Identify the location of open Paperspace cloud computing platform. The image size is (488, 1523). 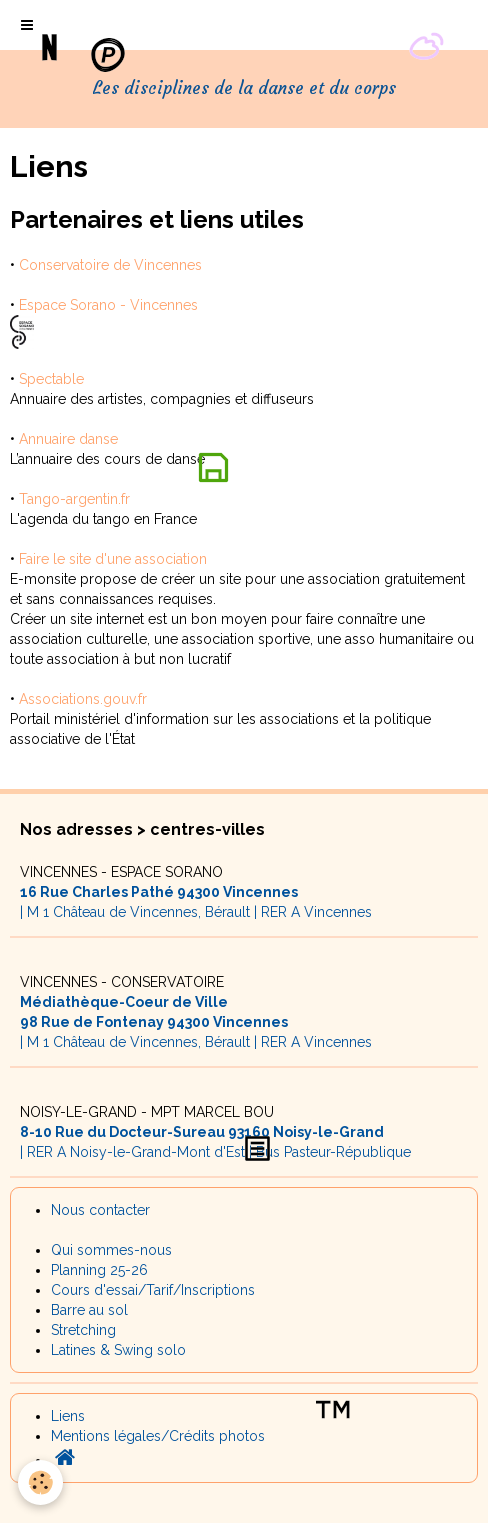
(108, 55).